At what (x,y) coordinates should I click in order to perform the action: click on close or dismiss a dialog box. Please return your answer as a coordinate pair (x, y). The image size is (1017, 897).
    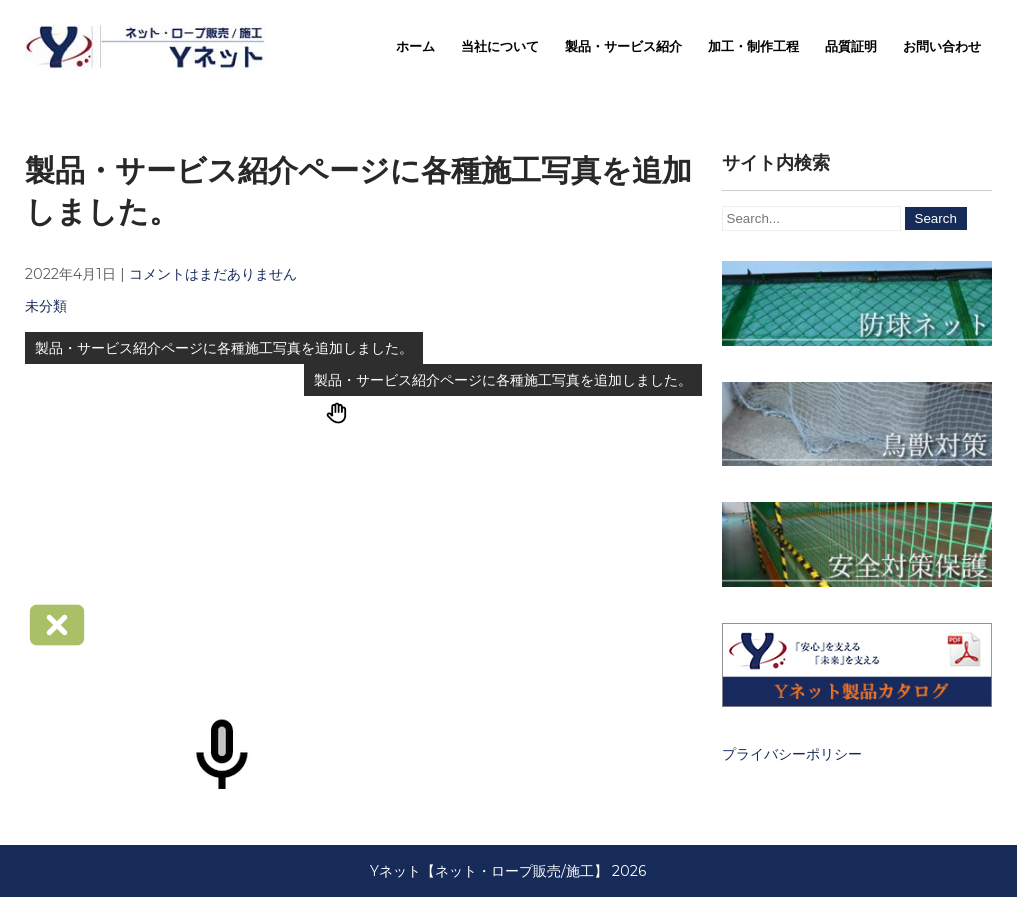
    Looking at the image, I should click on (57, 625).